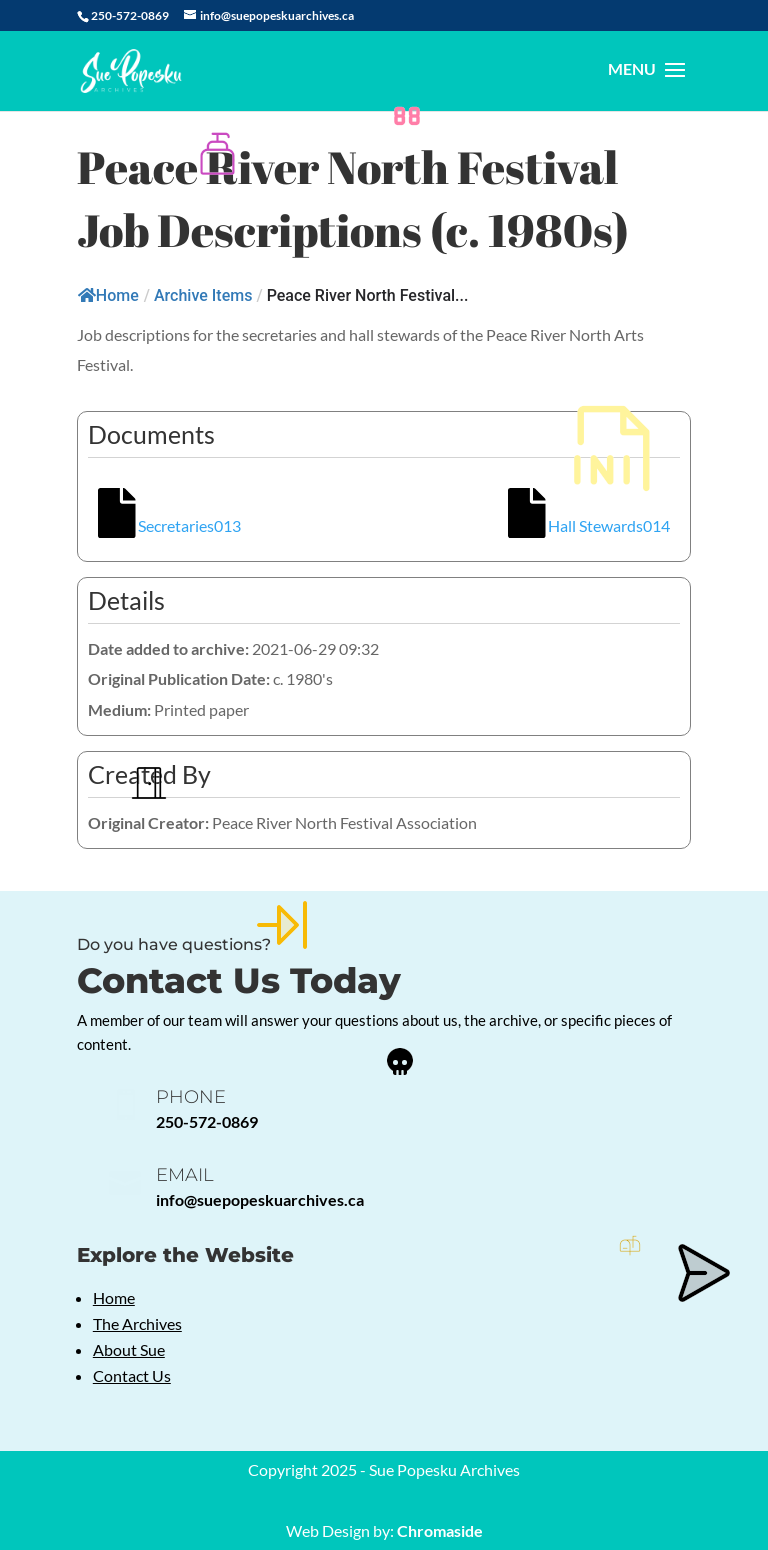 This screenshot has width=768, height=1550. I want to click on access your mailbox or inbox, so click(630, 1246).